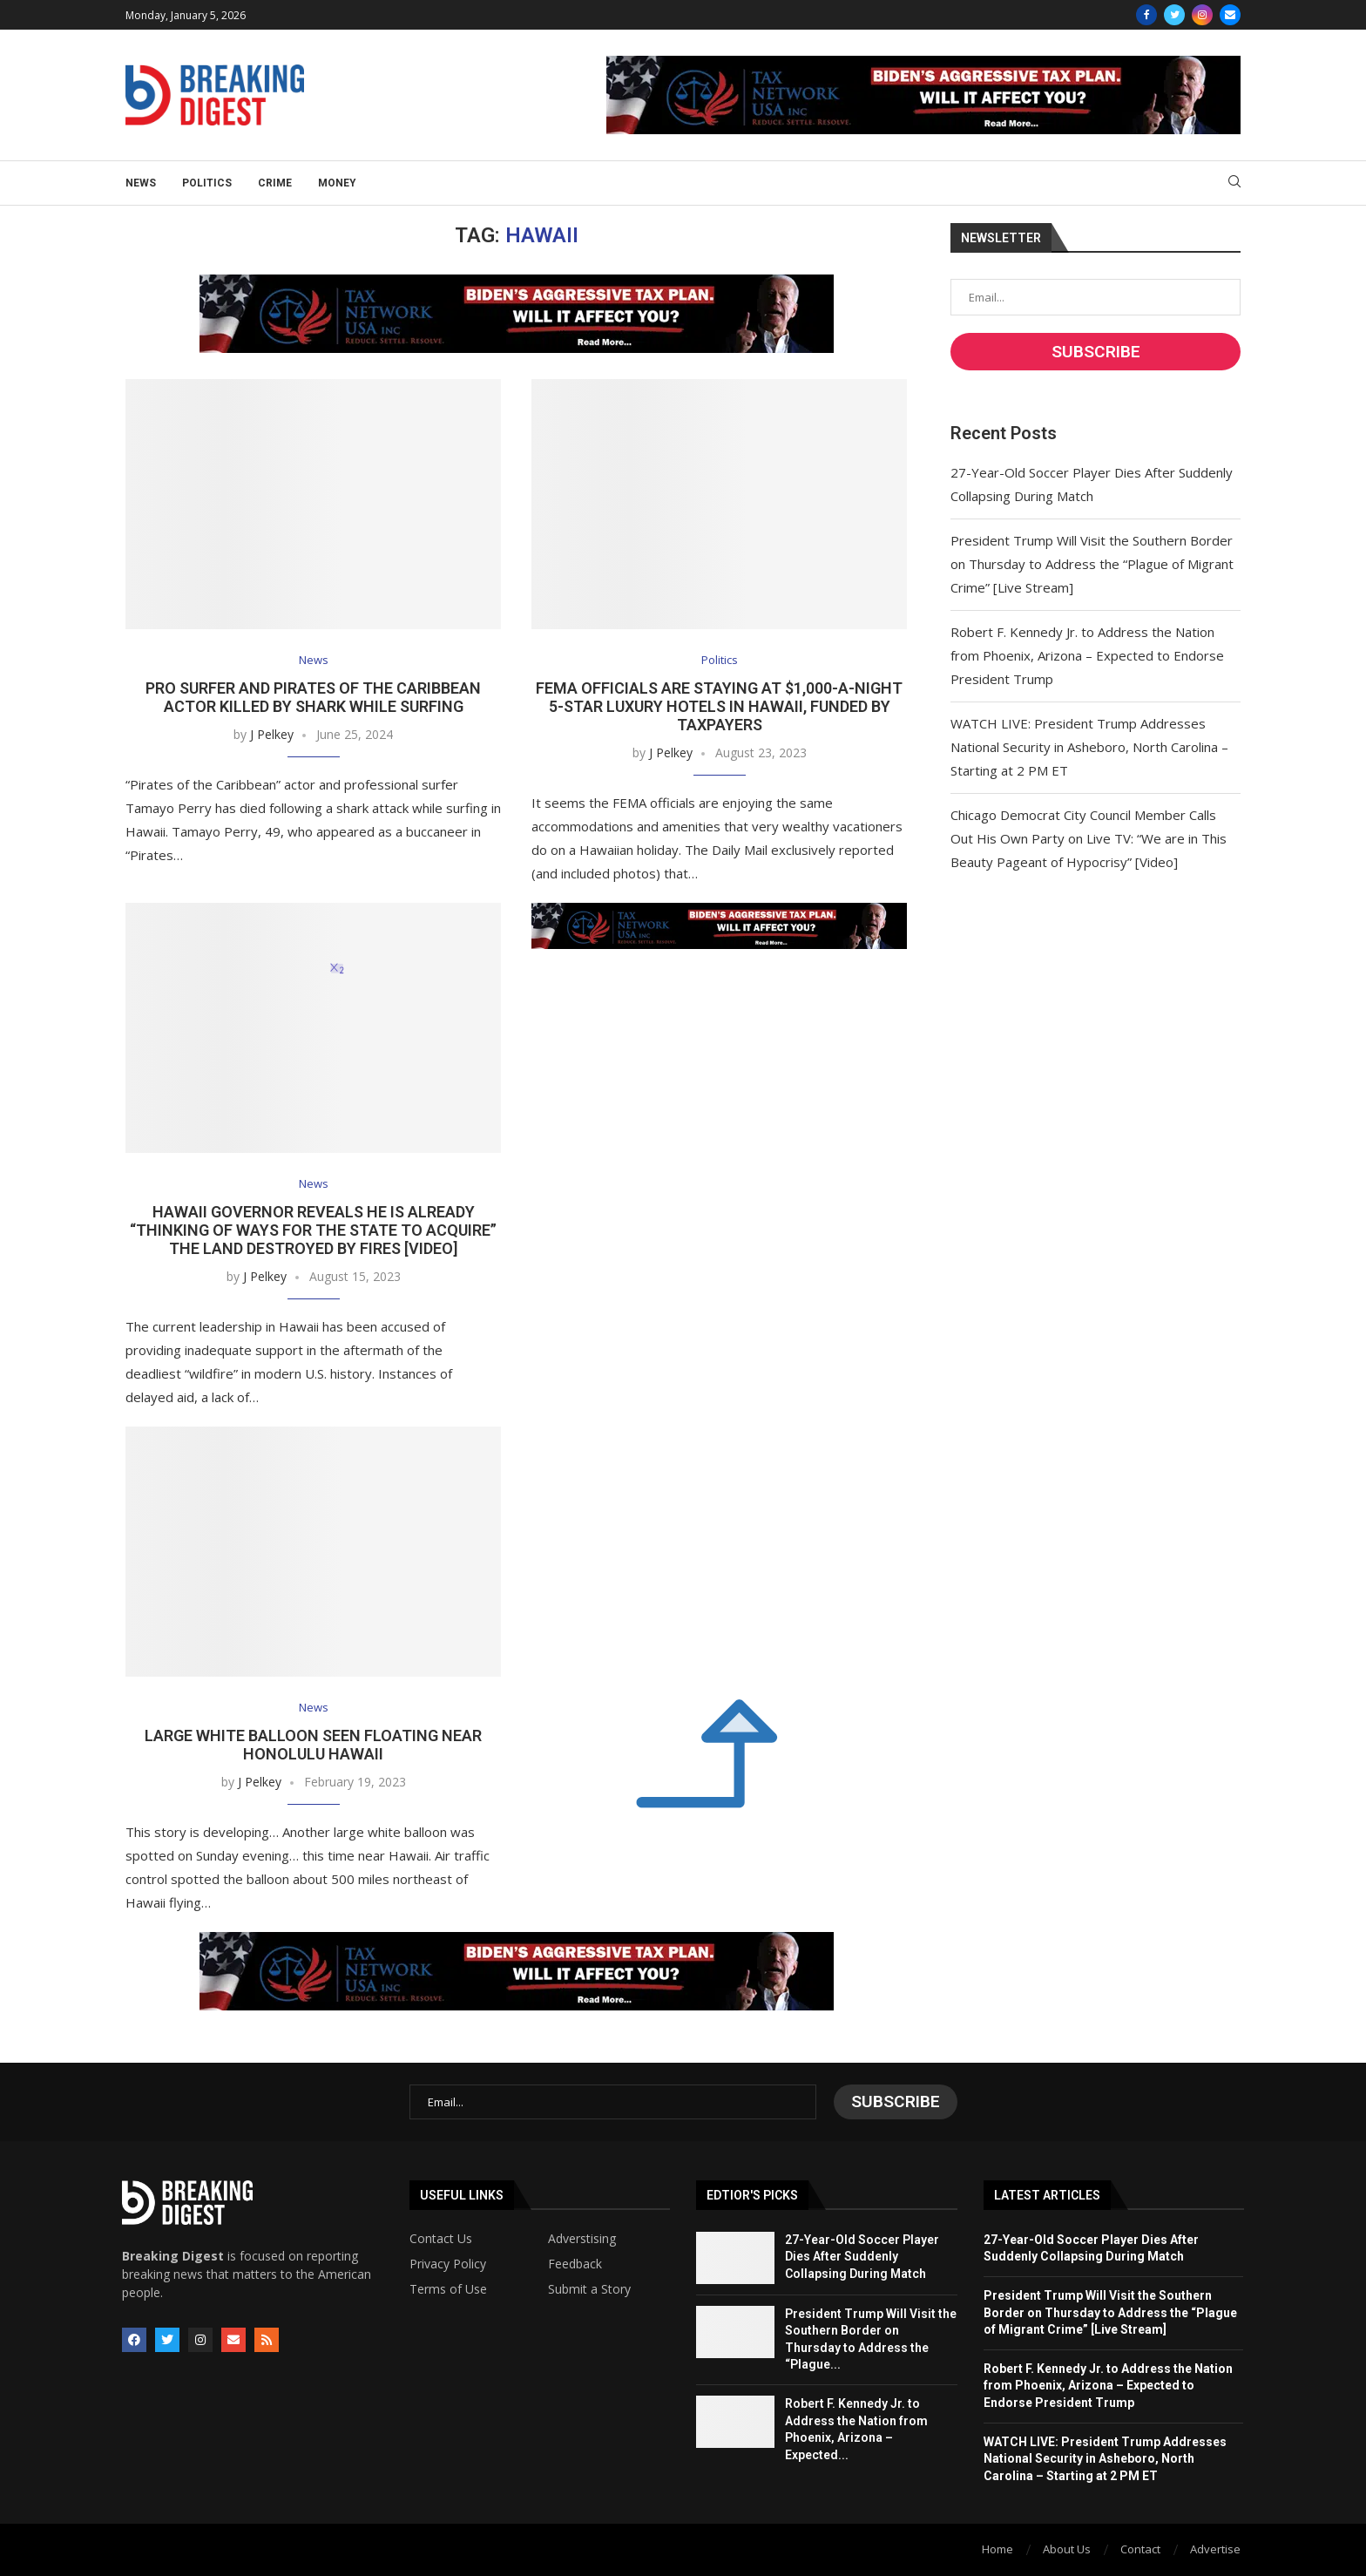 The image size is (1366, 2576). I want to click on apply subscript formatting to selected text, so click(336, 968).